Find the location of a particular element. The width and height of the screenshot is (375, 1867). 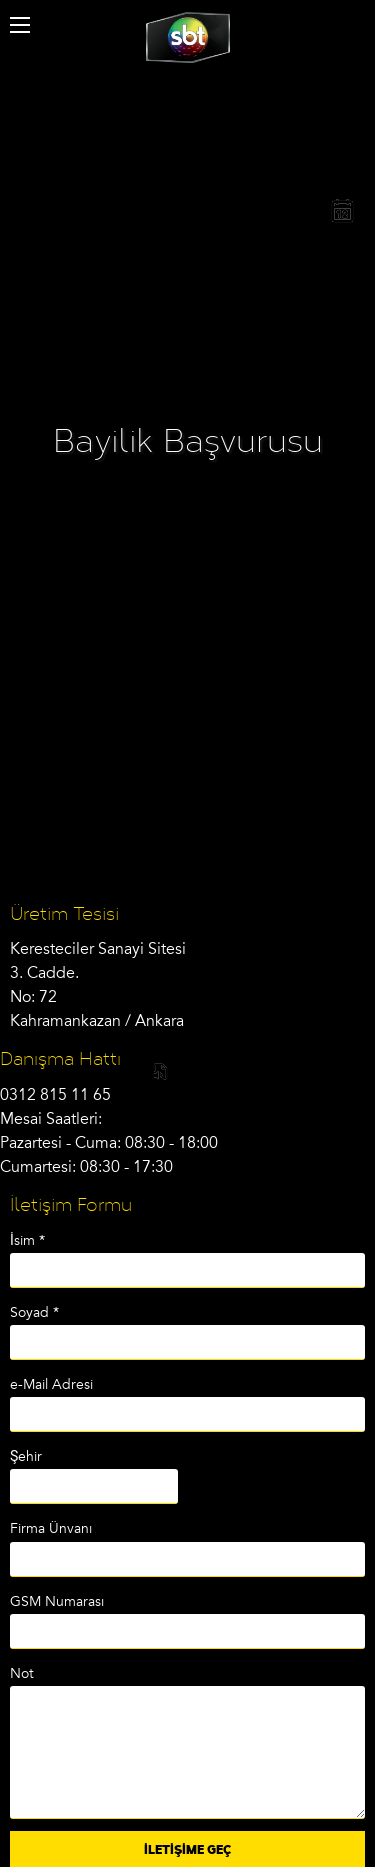

view calendar or scheduled events is located at coordinates (342, 211).